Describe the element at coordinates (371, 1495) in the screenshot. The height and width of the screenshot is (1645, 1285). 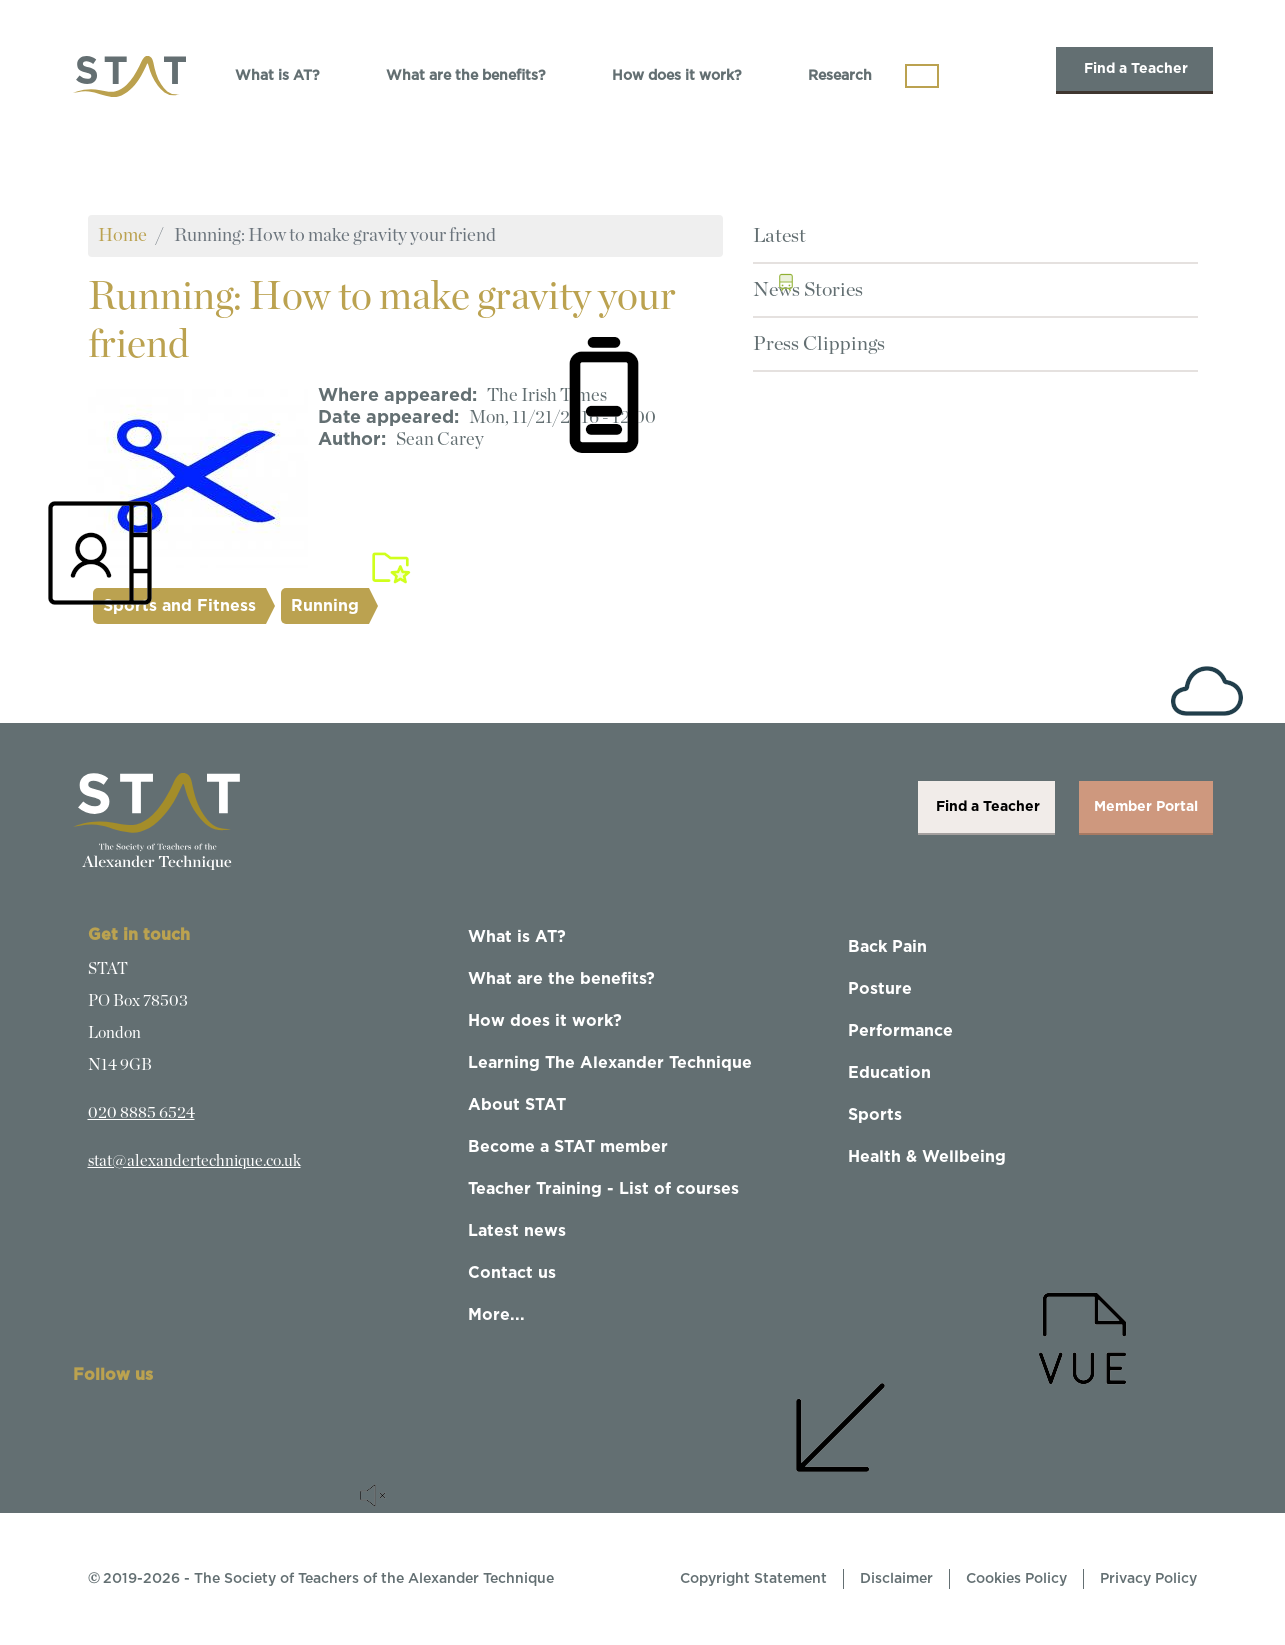
I see `mute audio or sound` at that location.